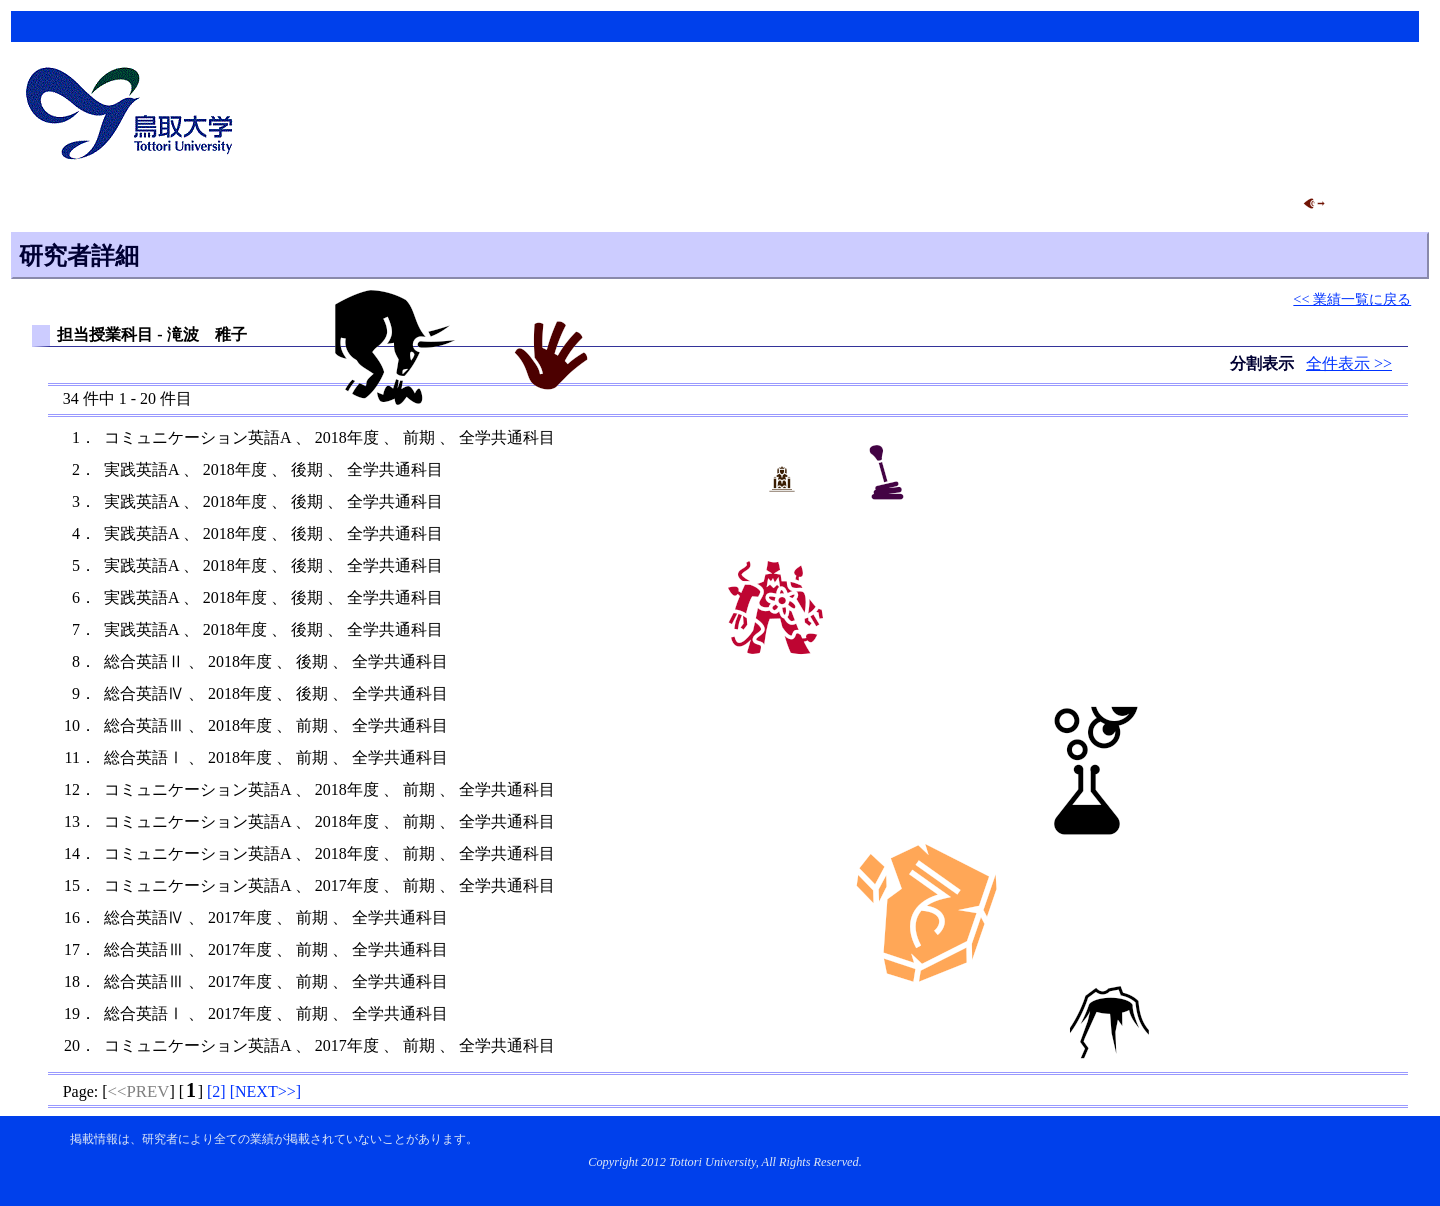 The width and height of the screenshot is (1440, 1206). I want to click on indicates a corrupted or damaged file, so click(927, 913).